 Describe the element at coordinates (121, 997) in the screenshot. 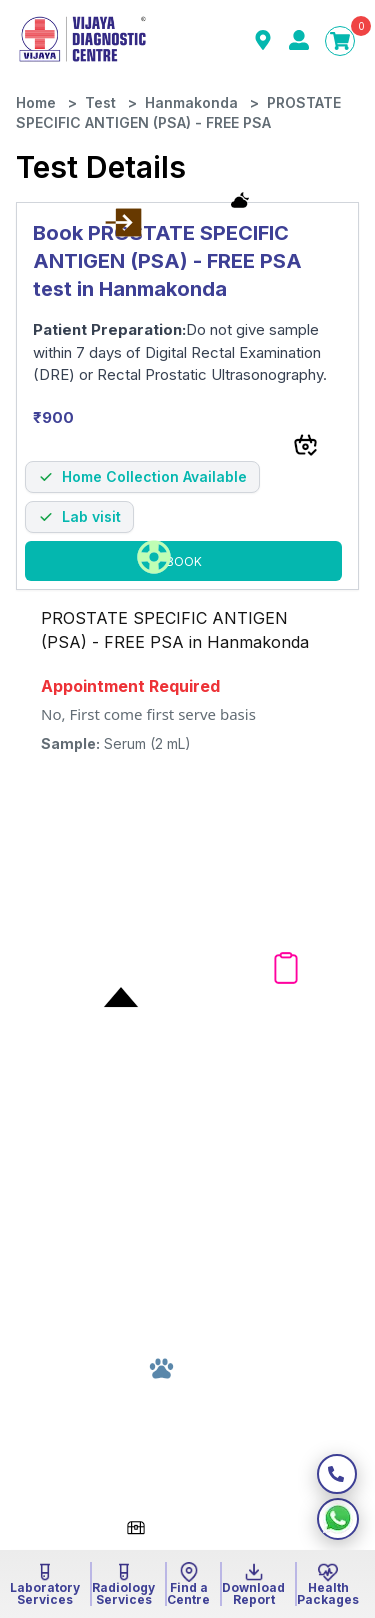

I see `collapse an expanded section or menu` at that location.